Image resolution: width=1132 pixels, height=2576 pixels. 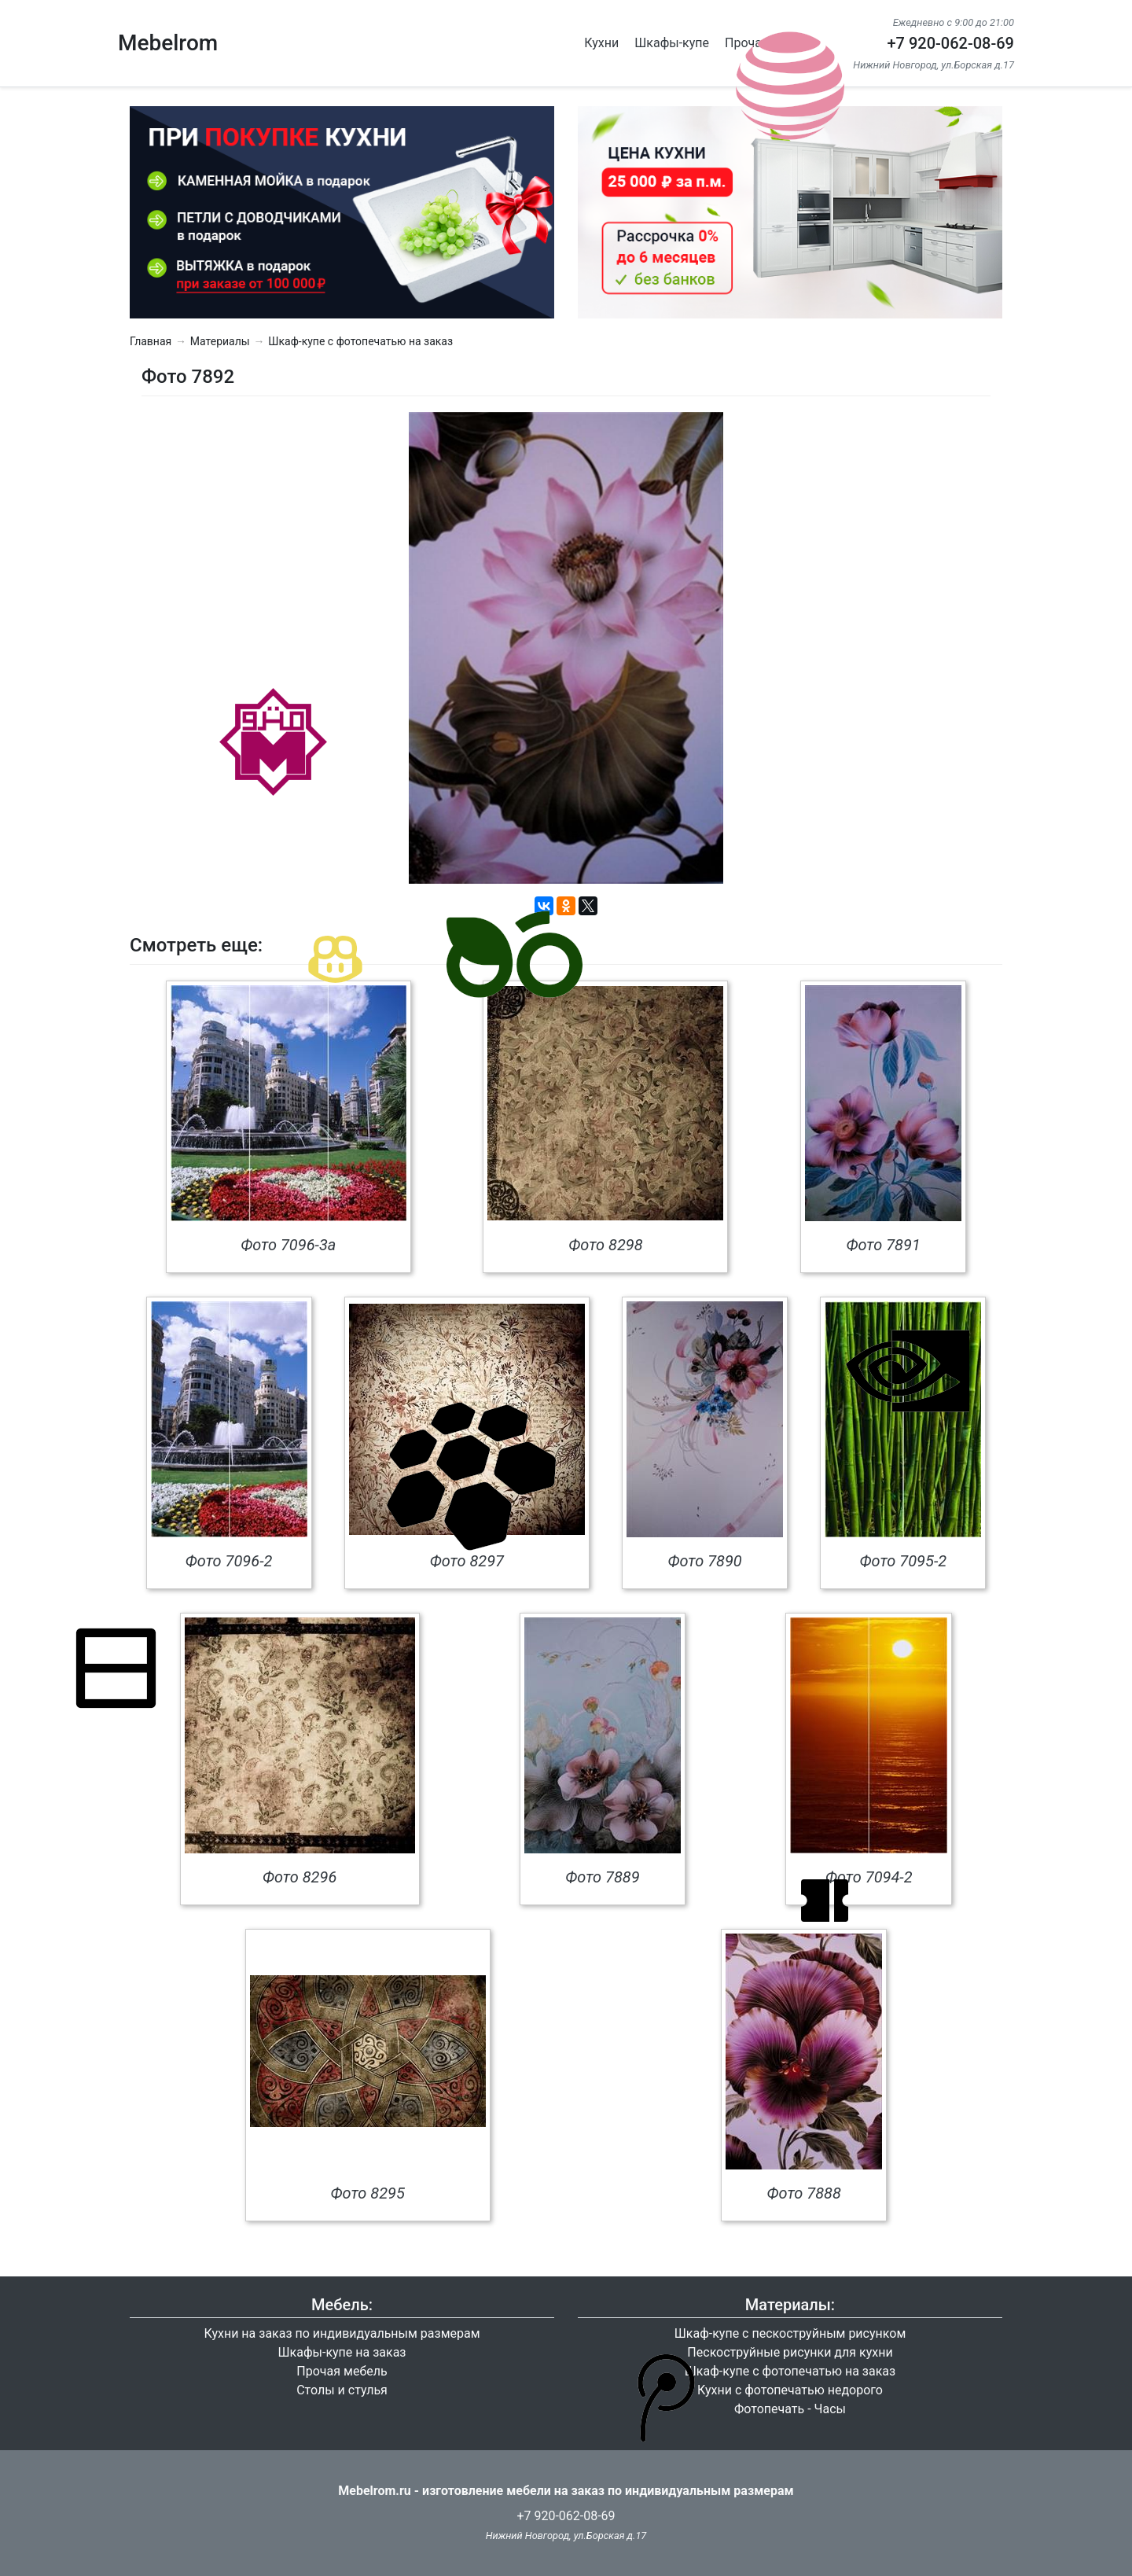 I want to click on open microsoft copilot, so click(x=335, y=959).